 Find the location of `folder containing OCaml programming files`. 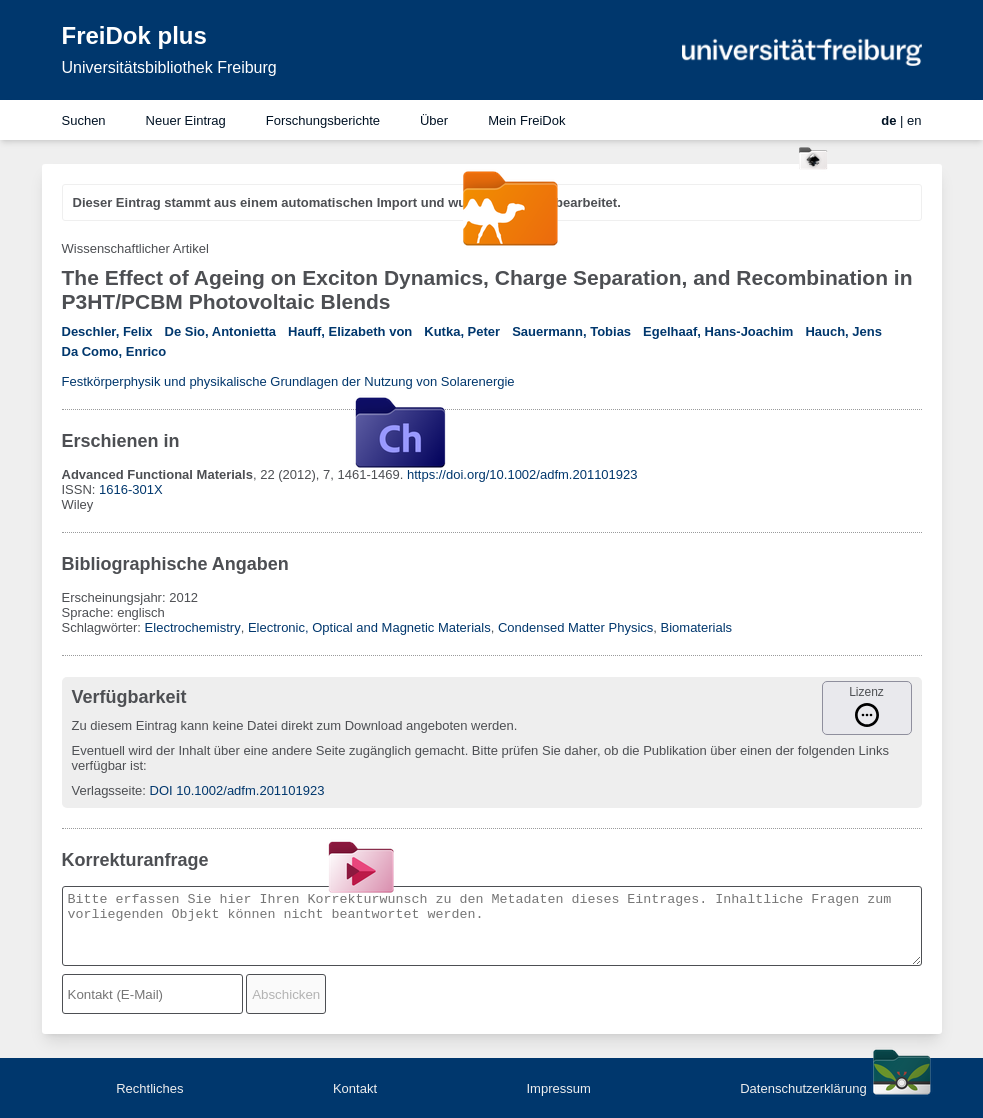

folder containing OCaml programming files is located at coordinates (510, 211).